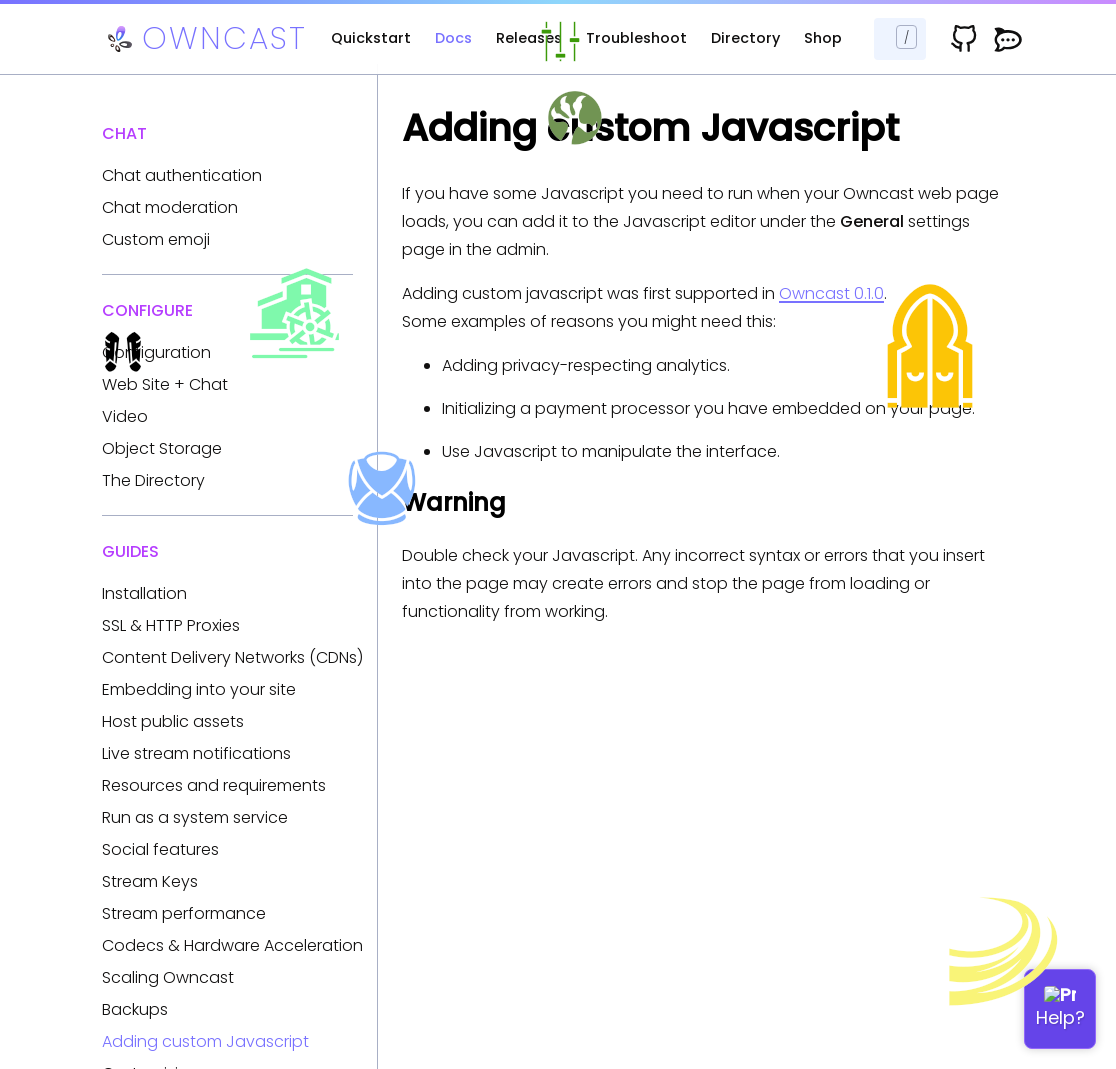  What do you see at coordinates (294, 313) in the screenshot?
I see `access water mill building or production facility` at bounding box center [294, 313].